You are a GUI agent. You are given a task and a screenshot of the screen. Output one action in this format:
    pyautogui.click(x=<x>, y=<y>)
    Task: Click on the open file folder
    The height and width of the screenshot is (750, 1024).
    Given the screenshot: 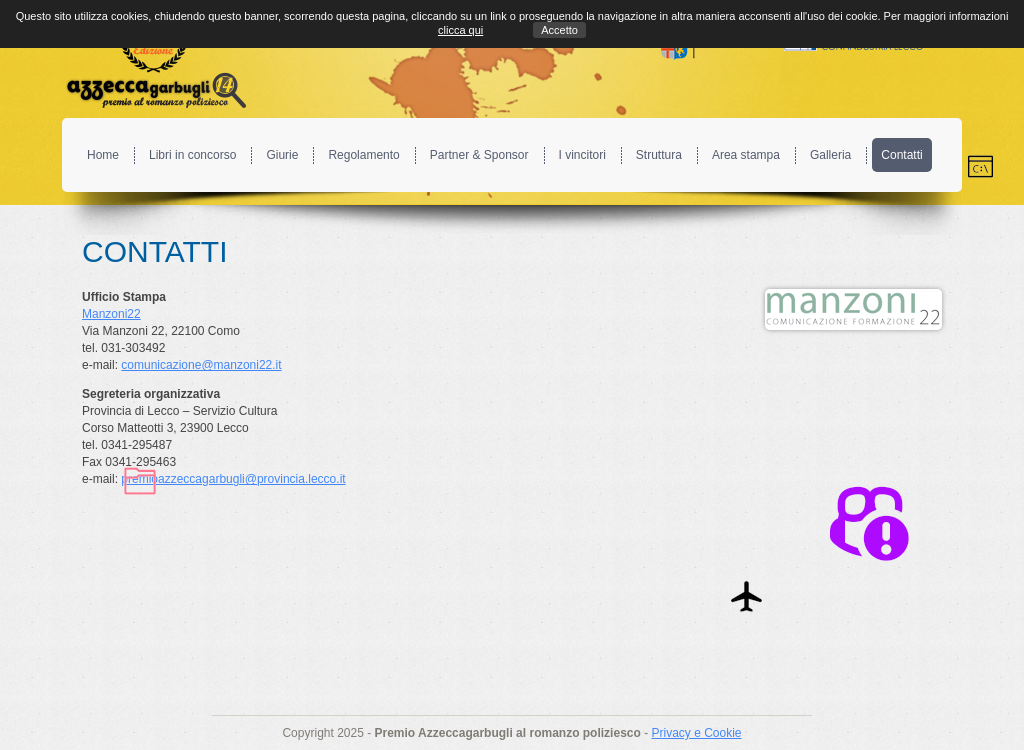 What is the action you would take?
    pyautogui.click(x=140, y=481)
    